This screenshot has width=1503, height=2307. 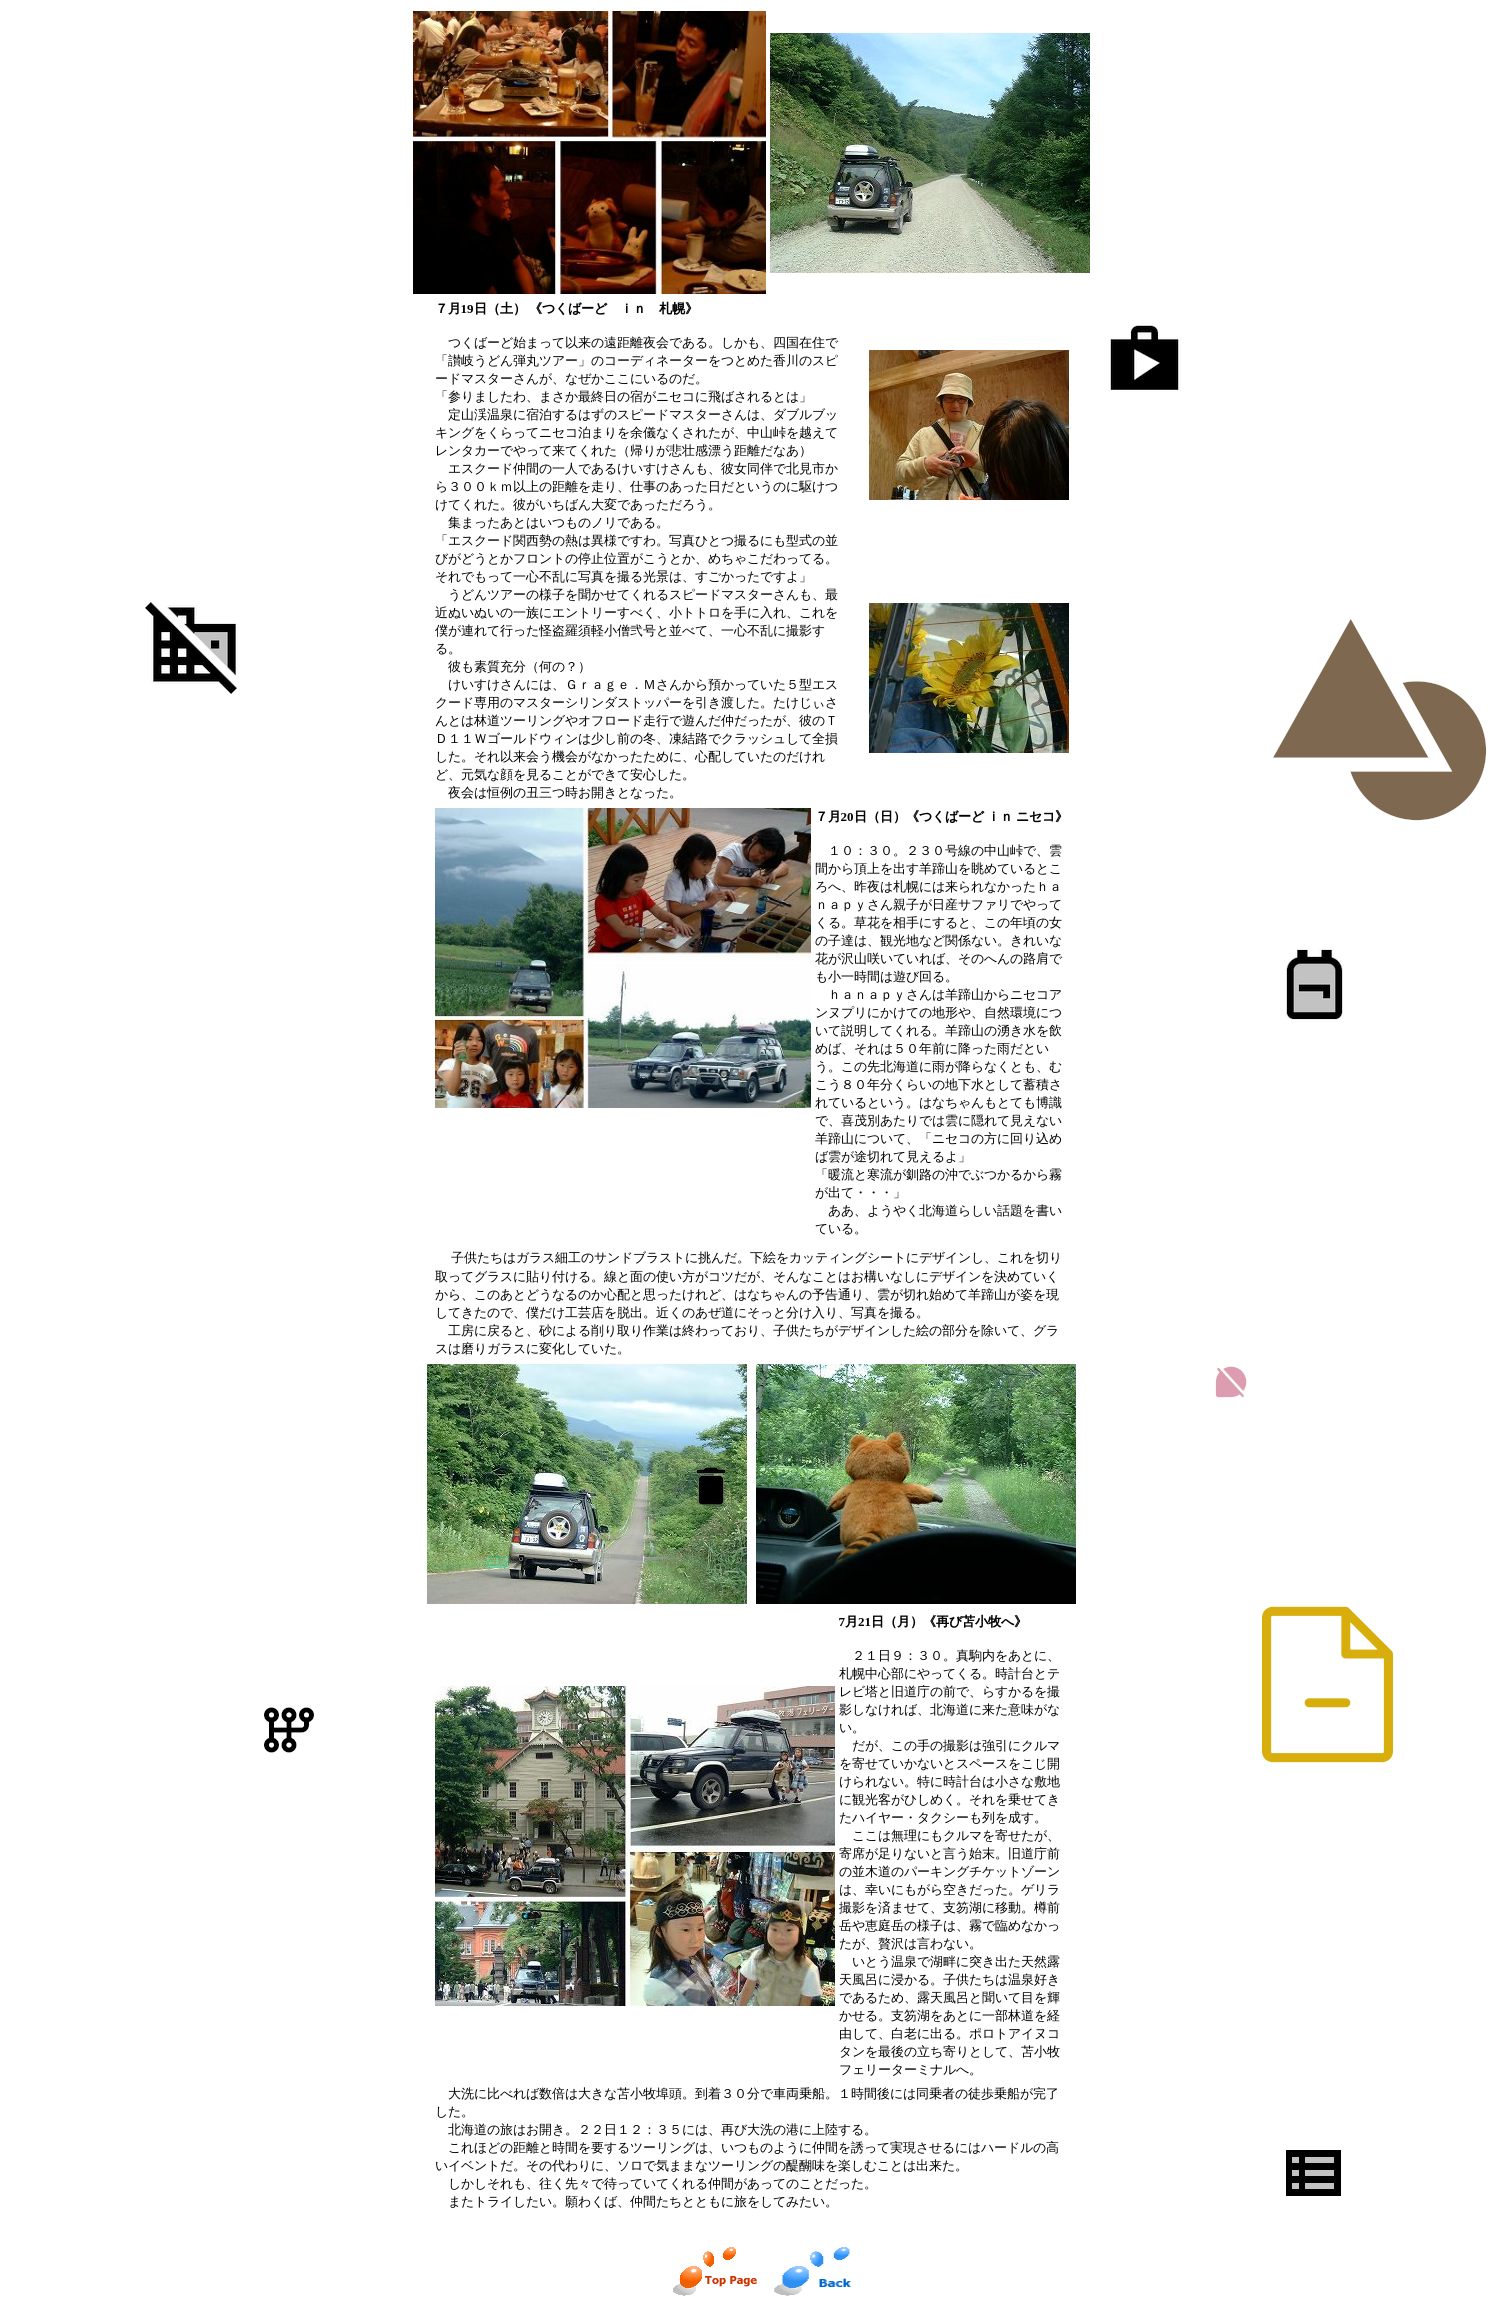 What do you see at coordinates (711, 1486) in the screenshot?
I see `delete selected item` at bounding box center [711, 1486].